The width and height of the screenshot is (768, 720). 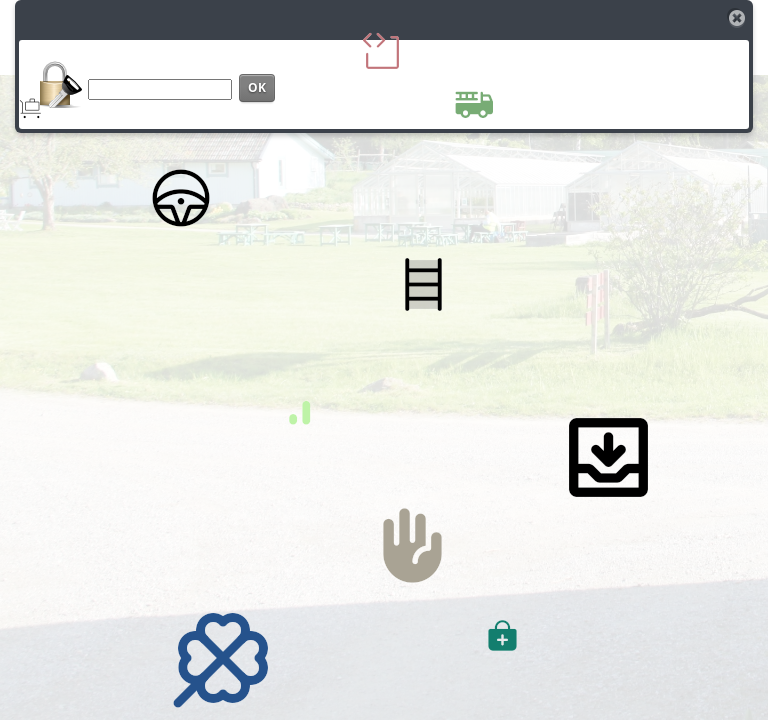 I want to click on download file to inbox or tray, so click(x=608, y=457).